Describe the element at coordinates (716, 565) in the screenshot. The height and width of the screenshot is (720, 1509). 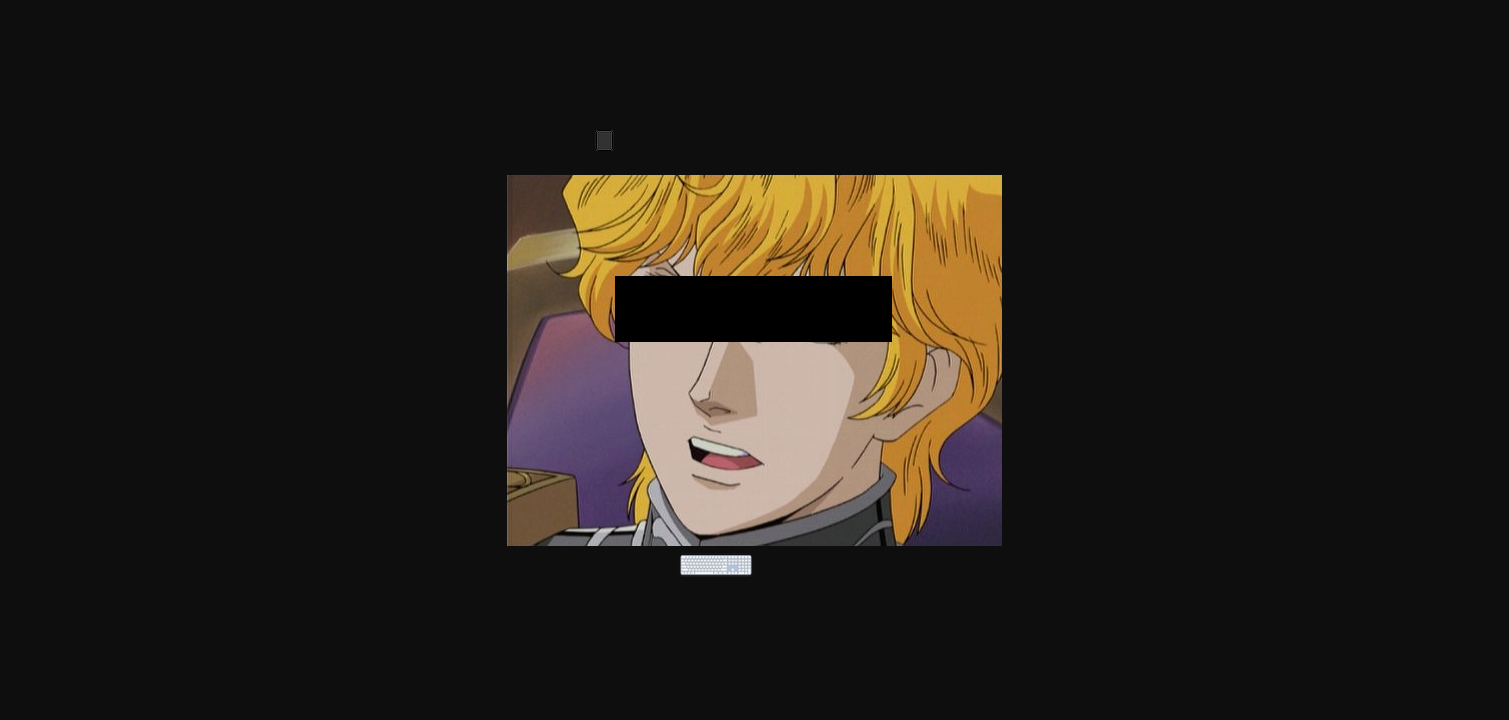
I see `connect a bluetooth keyboard` at that location.